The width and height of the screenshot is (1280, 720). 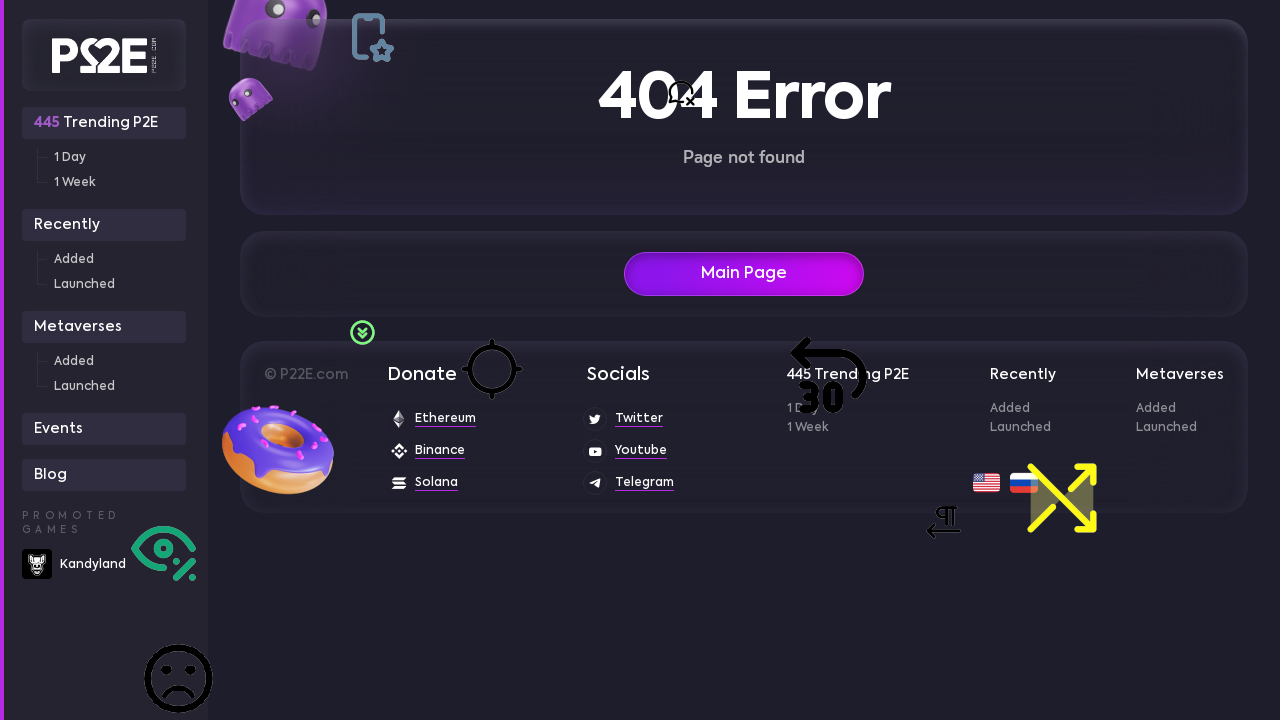 I want to click on delete a conversation or message, so click(x=681, y=92).